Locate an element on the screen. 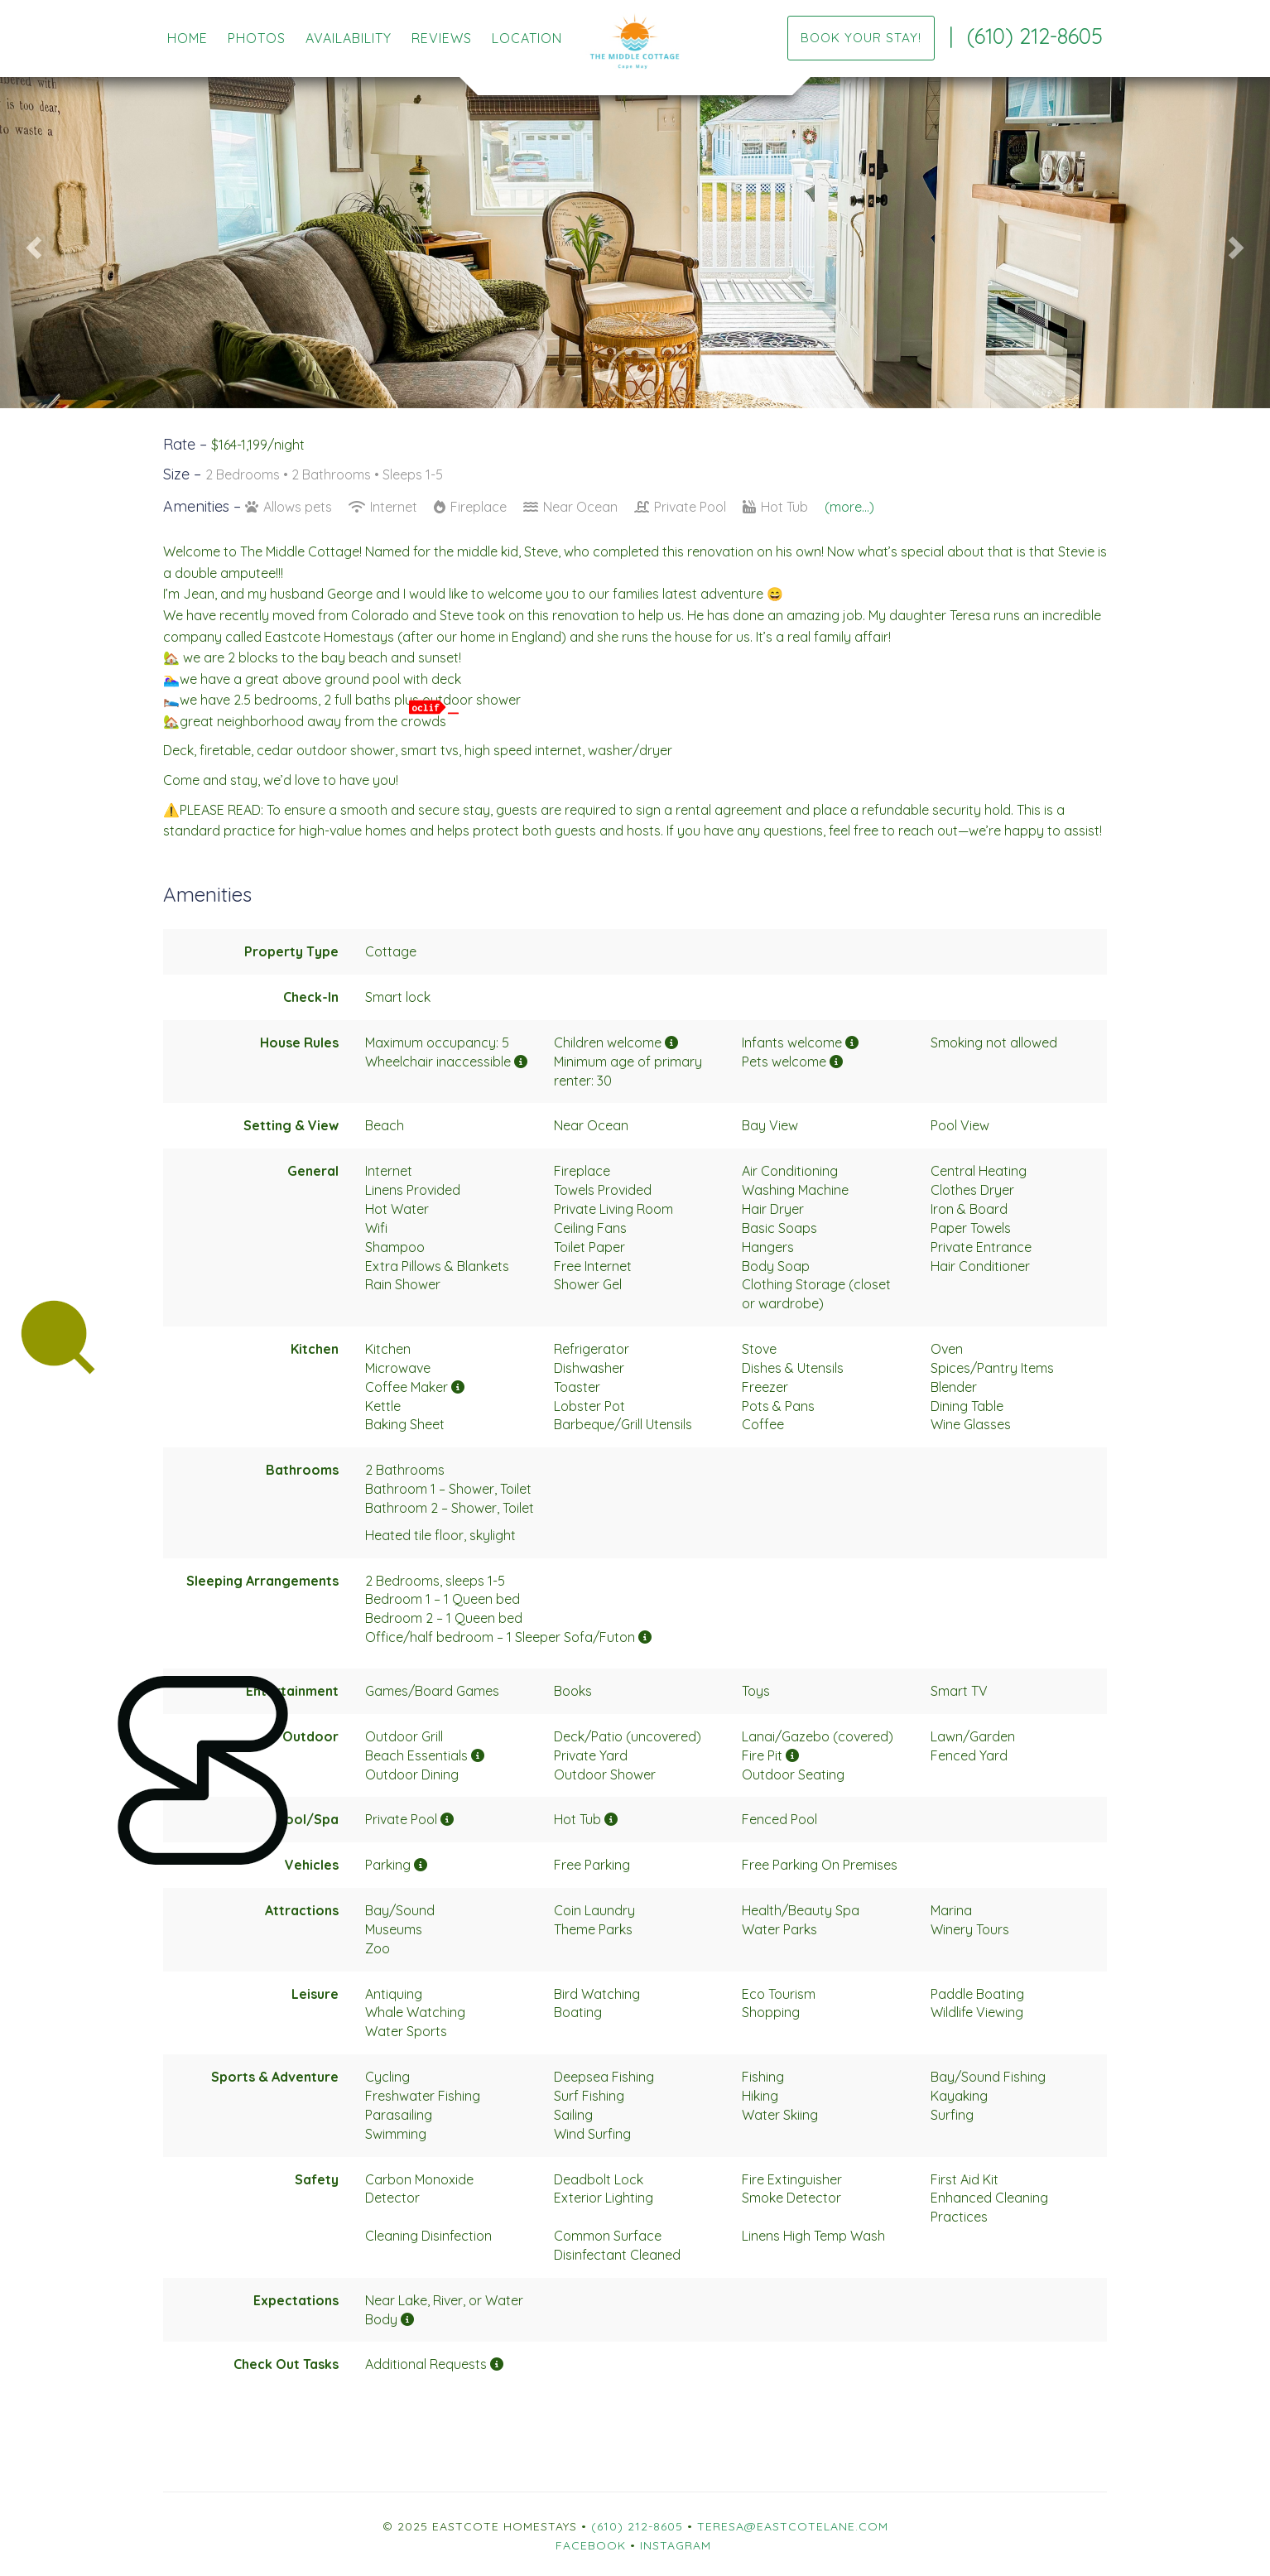 Image resolution: width=1270 pixels, height=2576 pixels. open Session messaging app is located at coordinates (203, 1770).